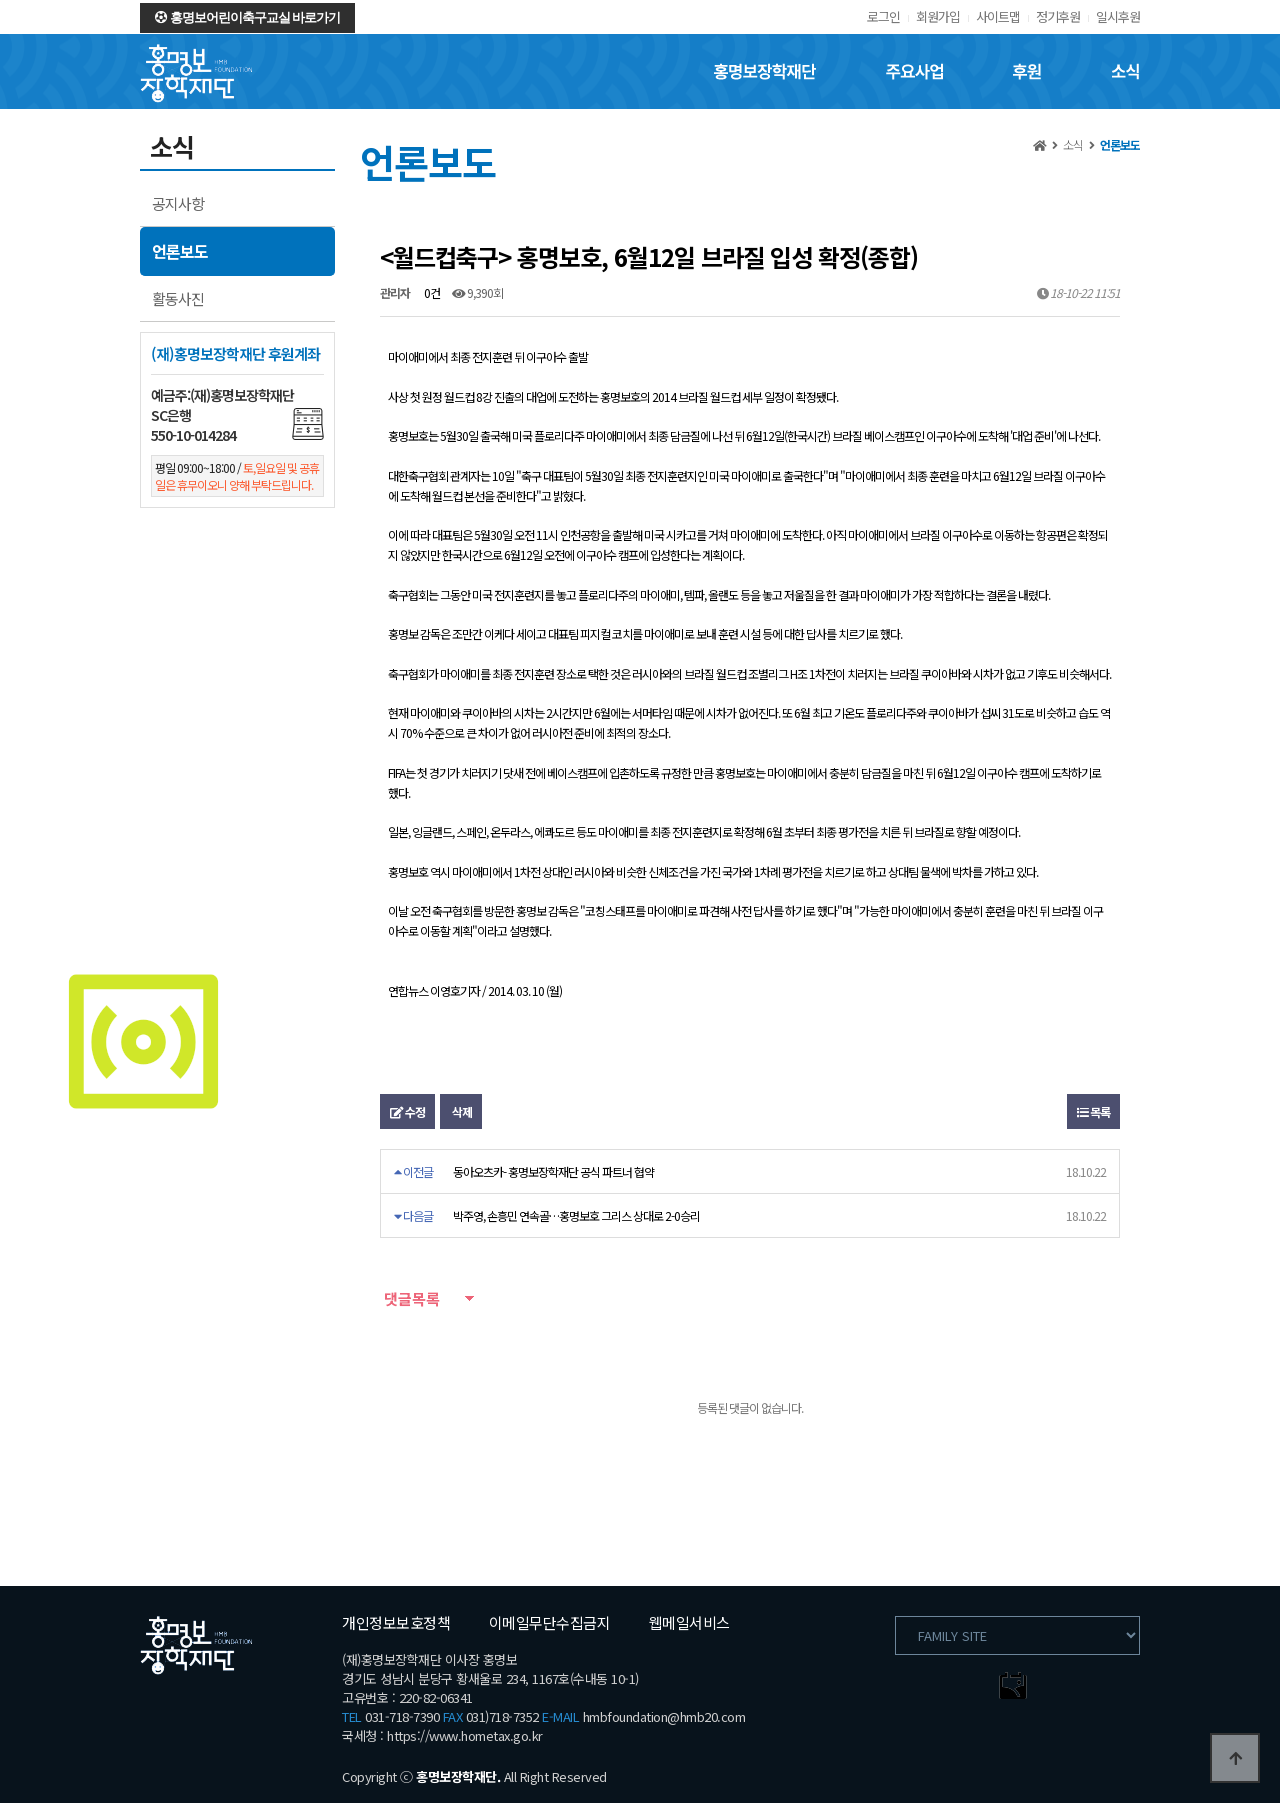 The height and width of the screenshot is (1803, 1280). I want to click on enable surround sound audio output, so click(143, 1041).